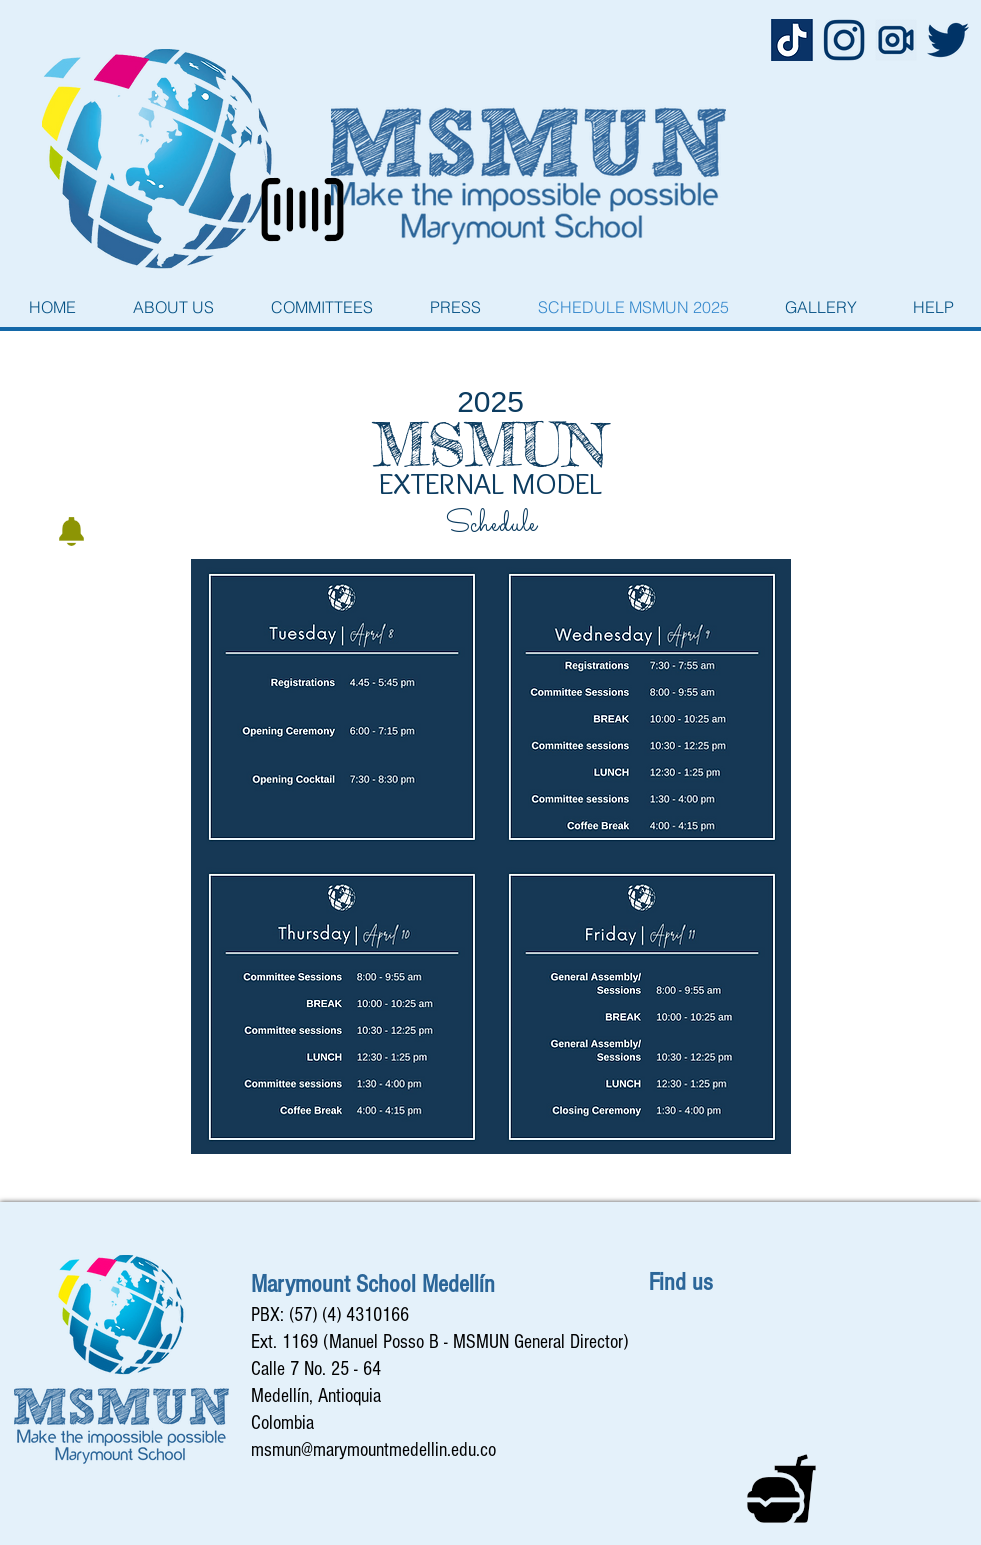  What do you see at coordinates (71, 531) in the screenshot?
I see `view your notifications` at bounding box center [71, 531].